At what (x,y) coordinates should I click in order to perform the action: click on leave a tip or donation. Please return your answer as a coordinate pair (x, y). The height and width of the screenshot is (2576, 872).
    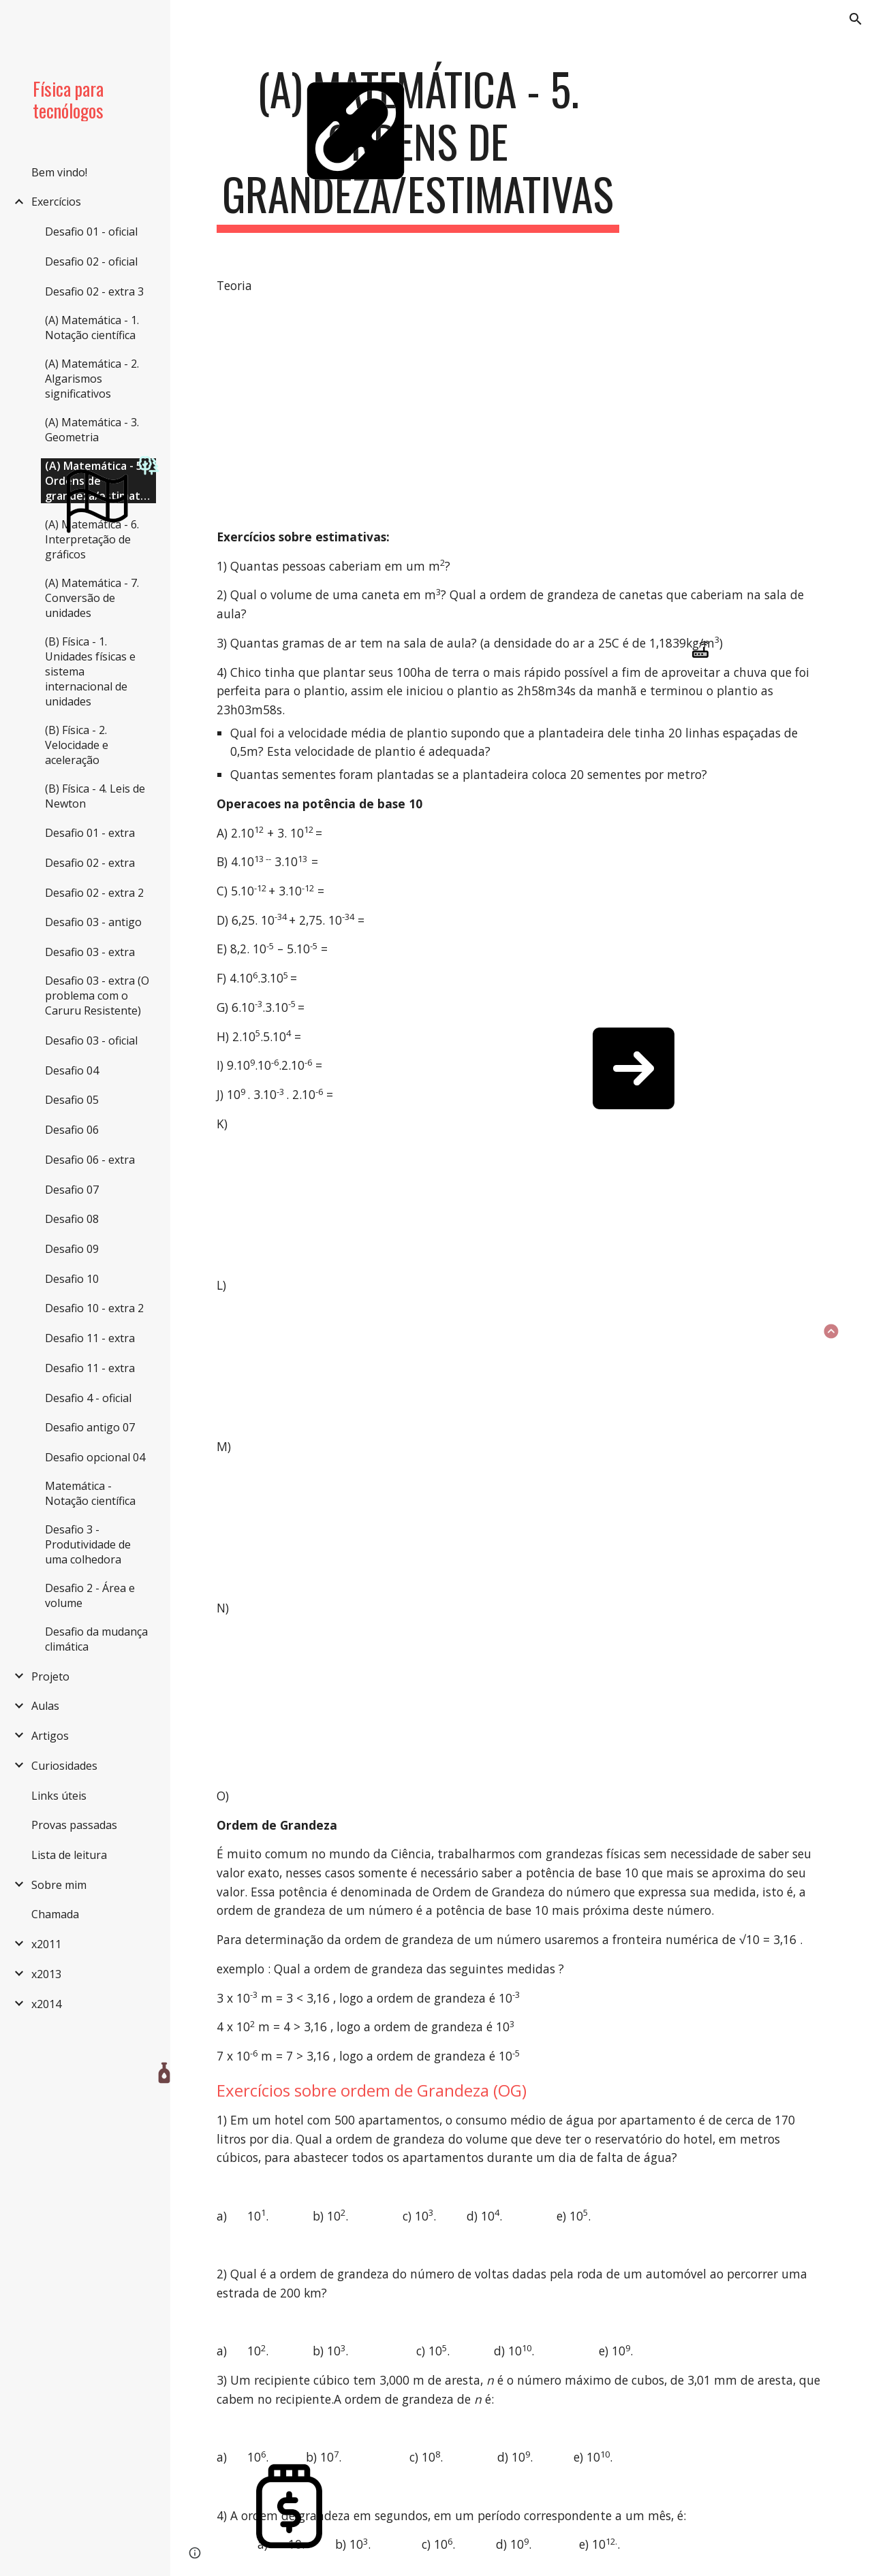
    Looking at the image, I should click on (289, 2506).